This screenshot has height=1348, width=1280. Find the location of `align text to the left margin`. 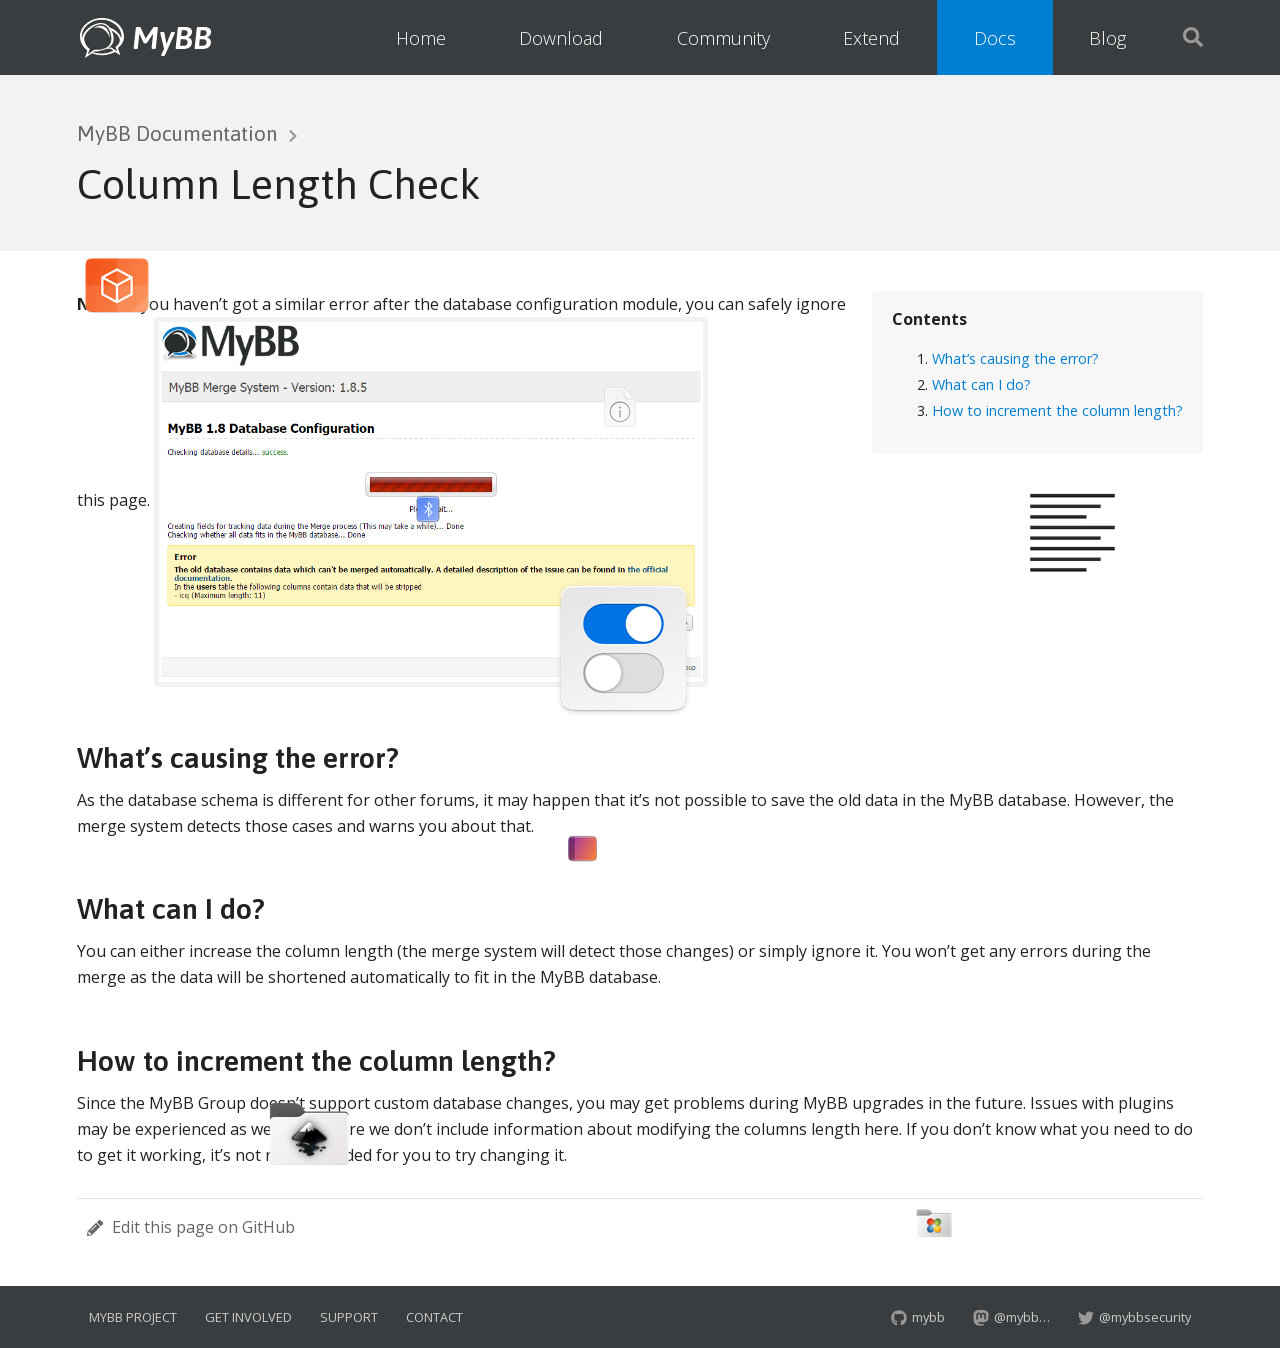

align text to the left margin is located at coordinates (1072, 534).